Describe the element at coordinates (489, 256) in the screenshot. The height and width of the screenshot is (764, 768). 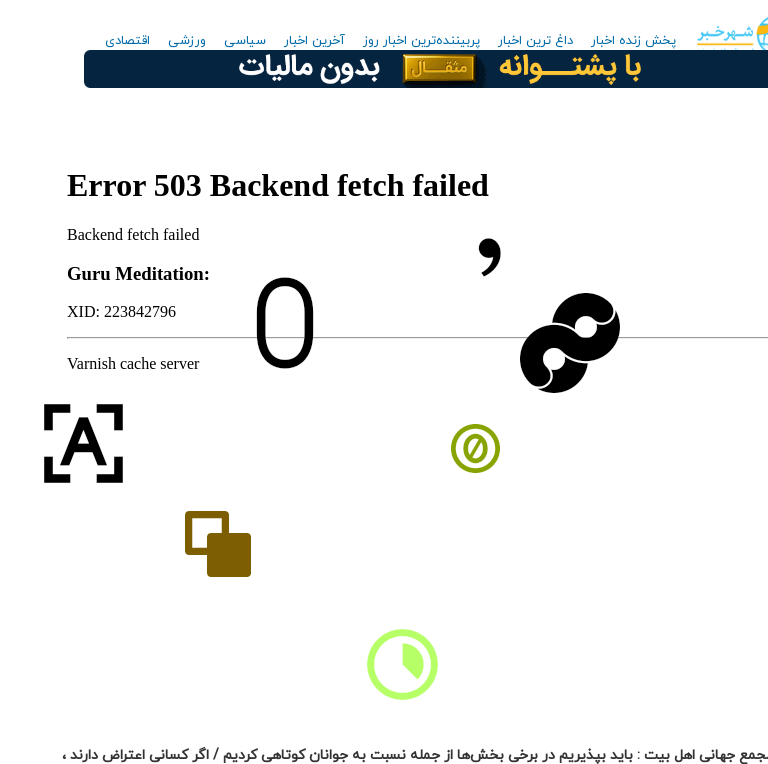
I see `insert a closing quotation mark` at that location.